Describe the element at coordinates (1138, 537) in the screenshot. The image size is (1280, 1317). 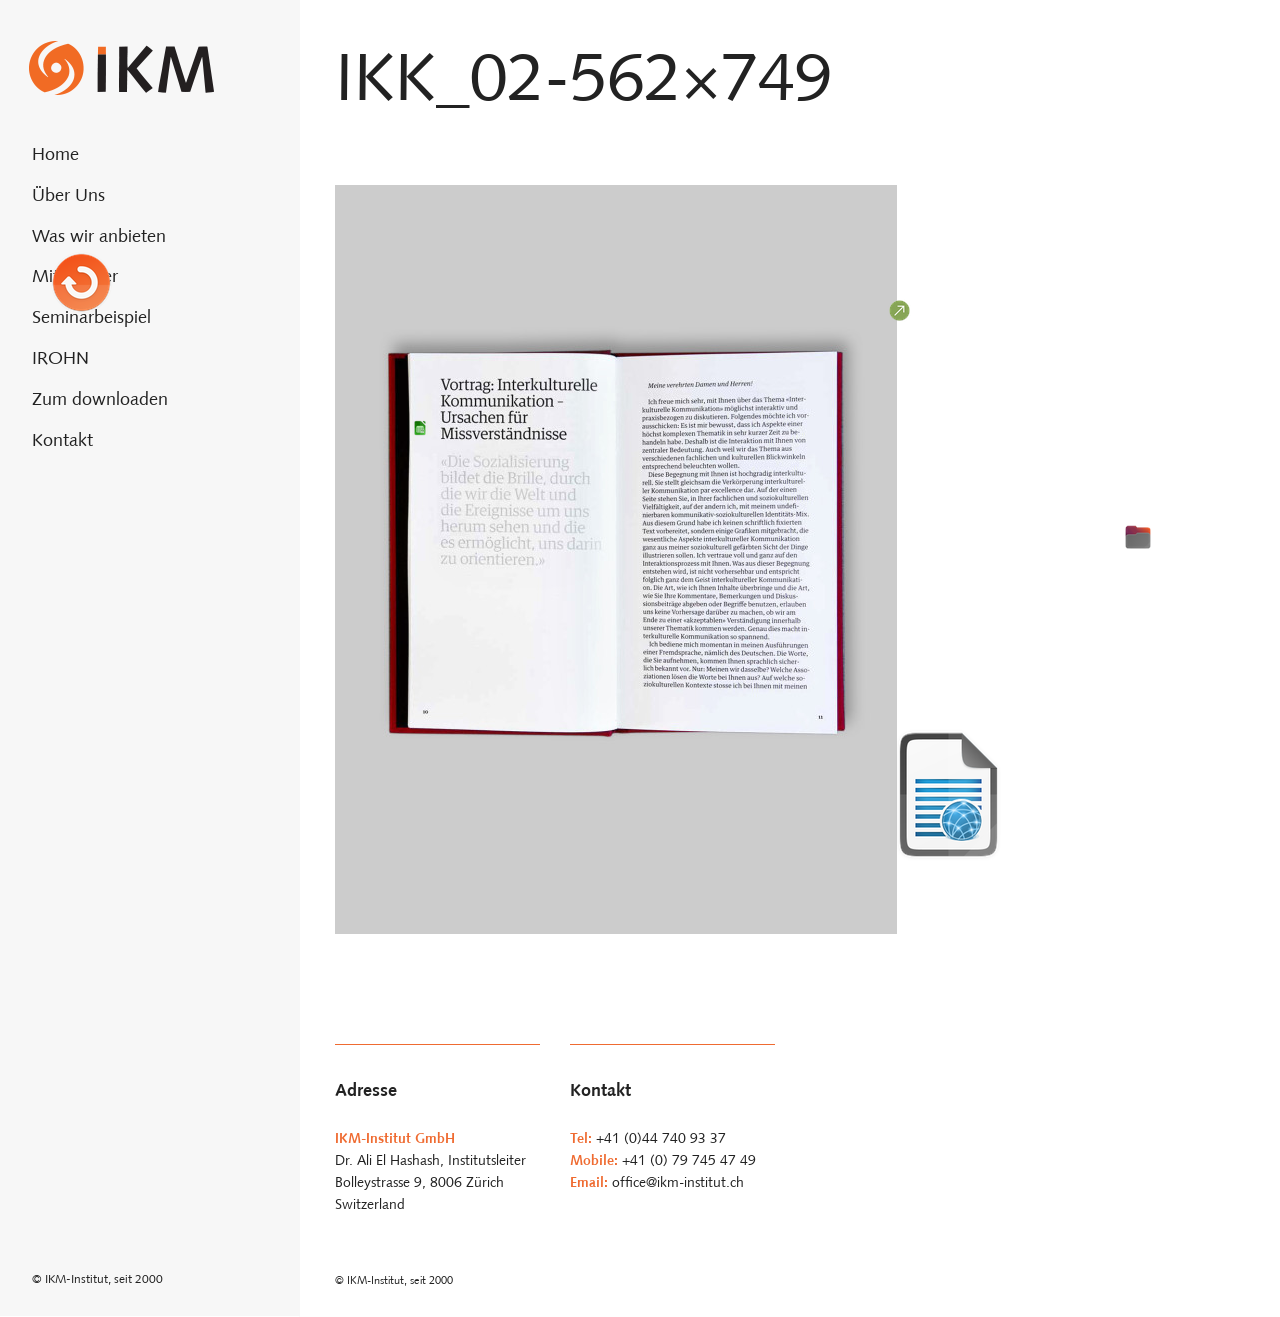
I see `folder ready to accept dragged files` at that location.